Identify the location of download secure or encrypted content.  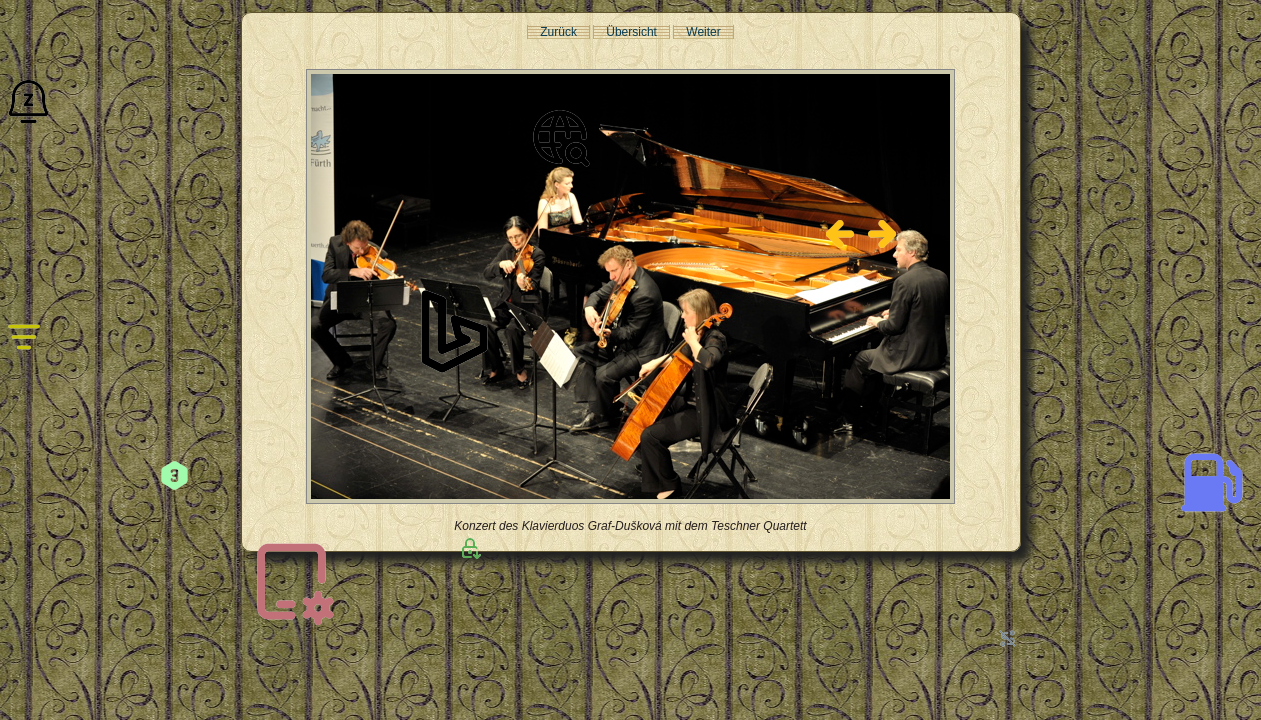
(470, 548).